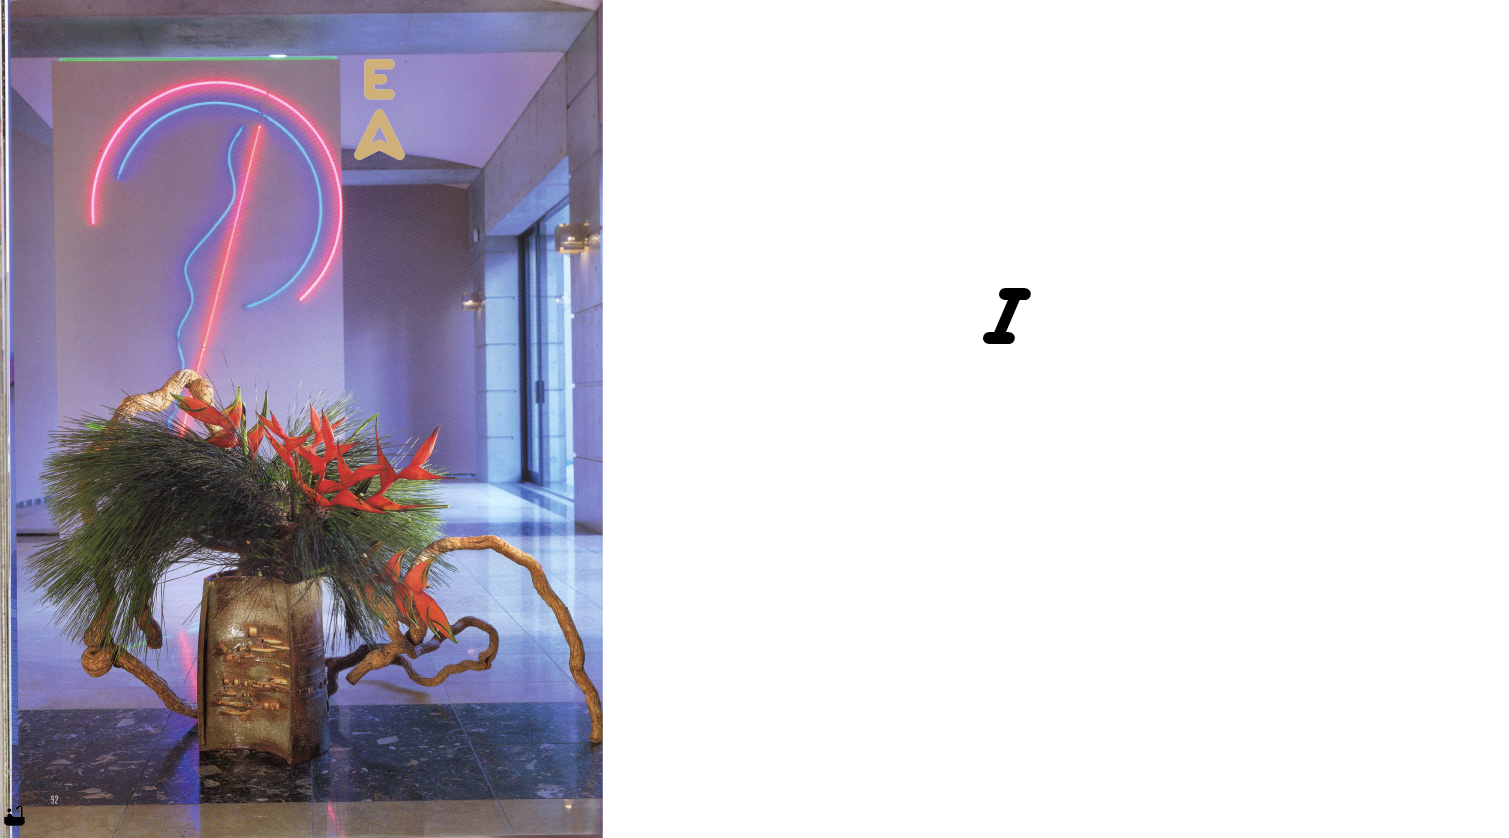 This screenshot has height=838, width=1509. I want to click on navigate east direction, so click(379, 109).